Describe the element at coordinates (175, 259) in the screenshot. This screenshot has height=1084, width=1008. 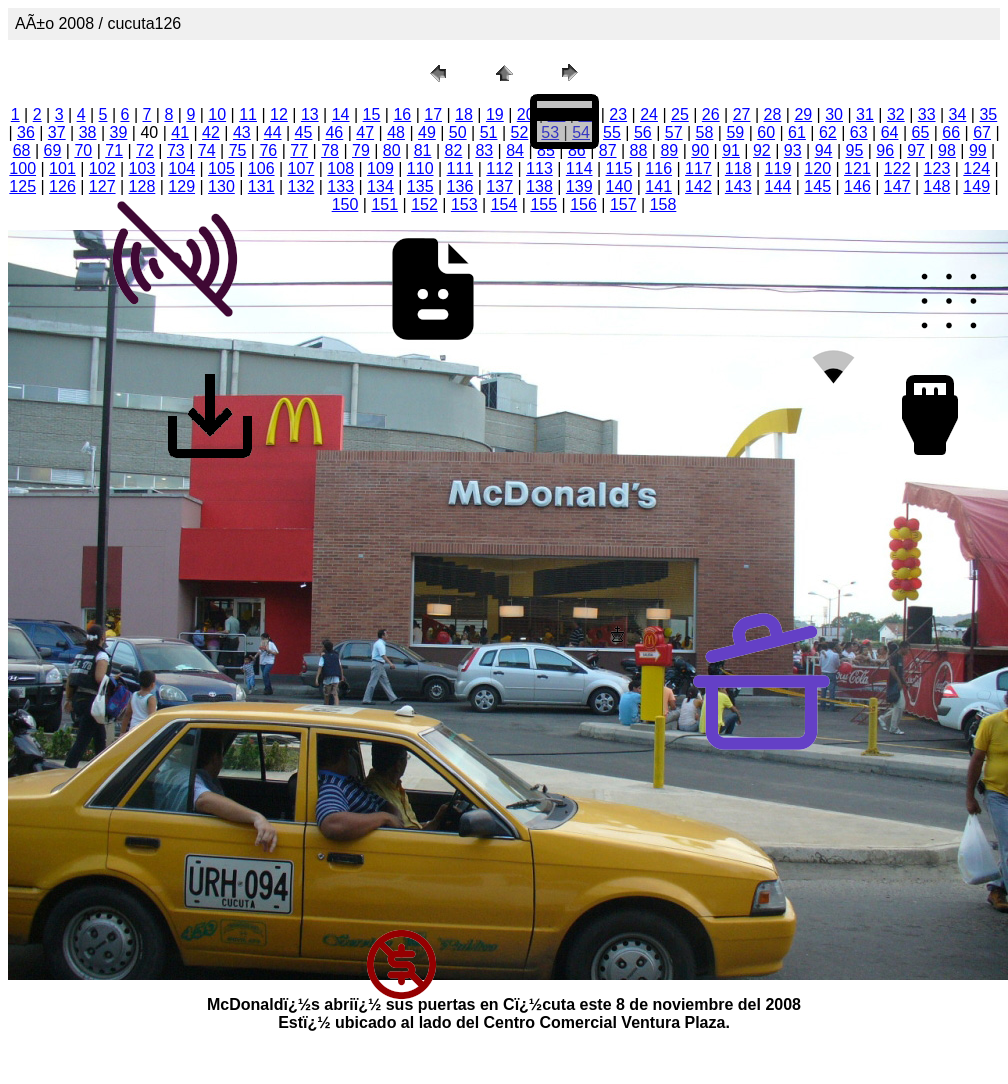
I see `no signal or connection unavailable` at that location.